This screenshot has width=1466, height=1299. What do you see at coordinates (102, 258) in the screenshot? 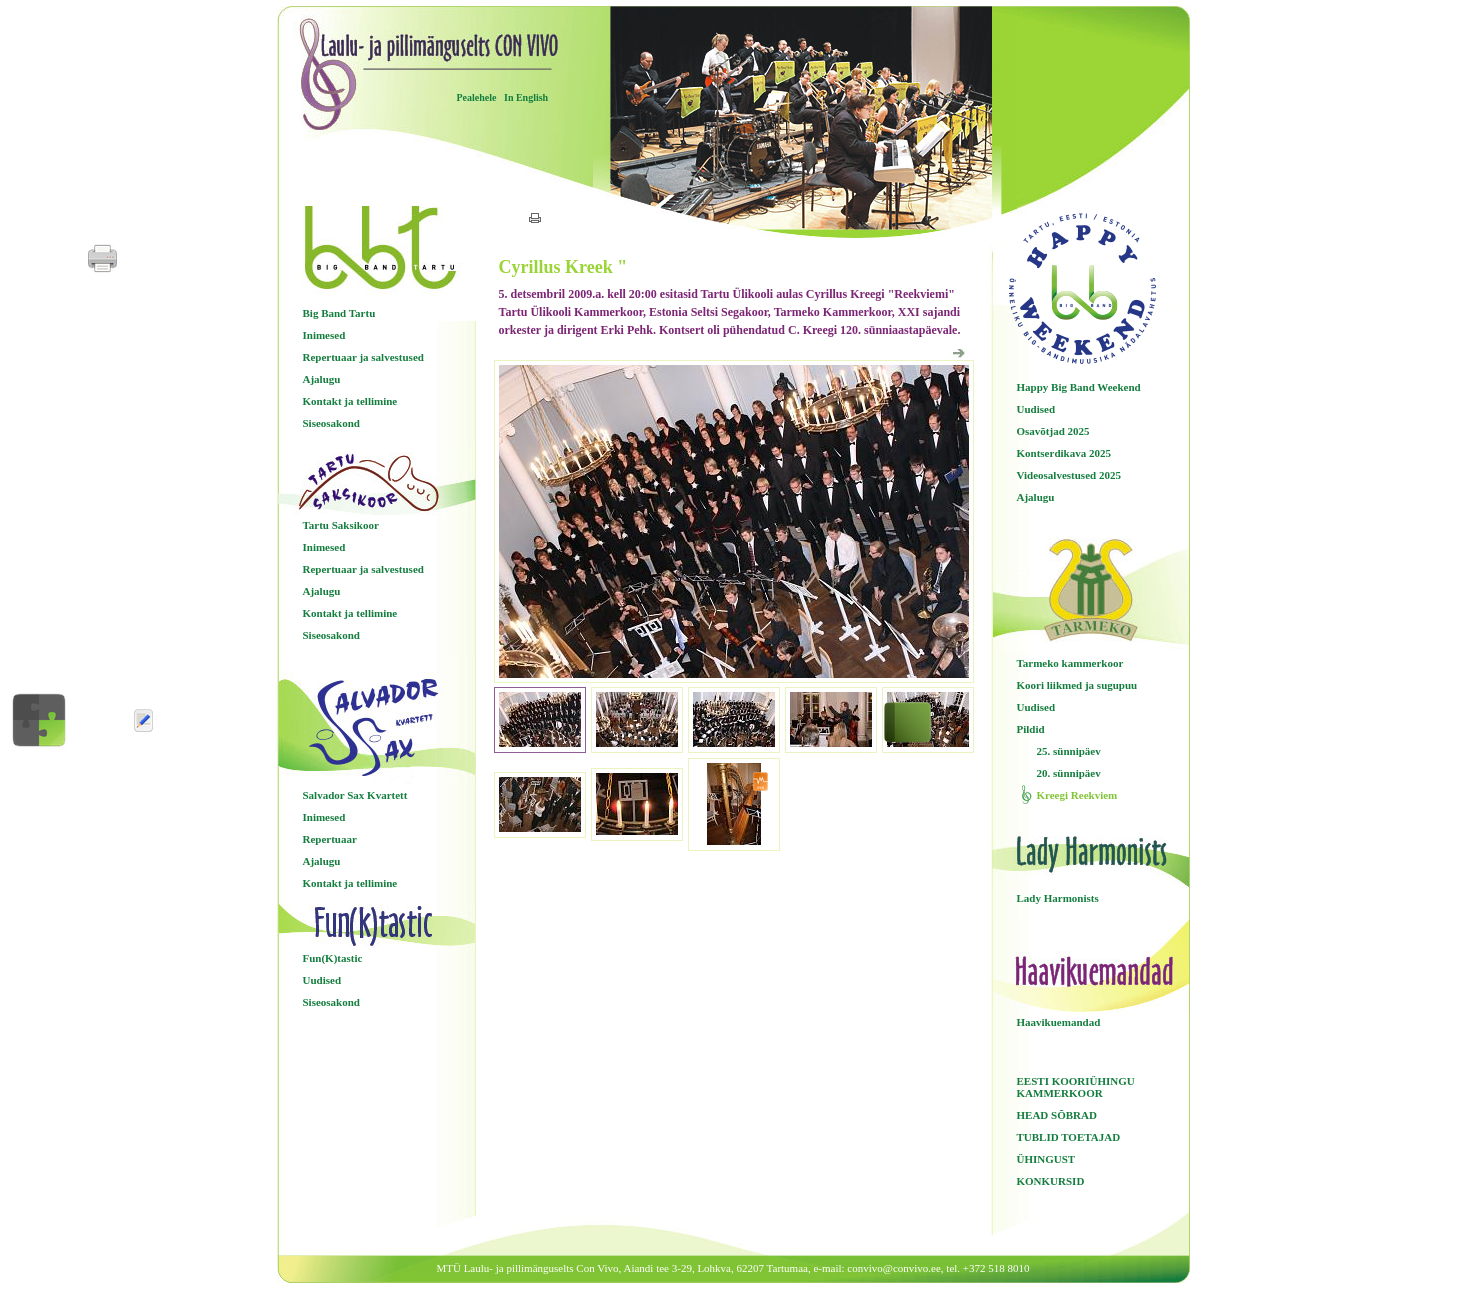
I see `print the current file or document` at bounding box center [102, 258].